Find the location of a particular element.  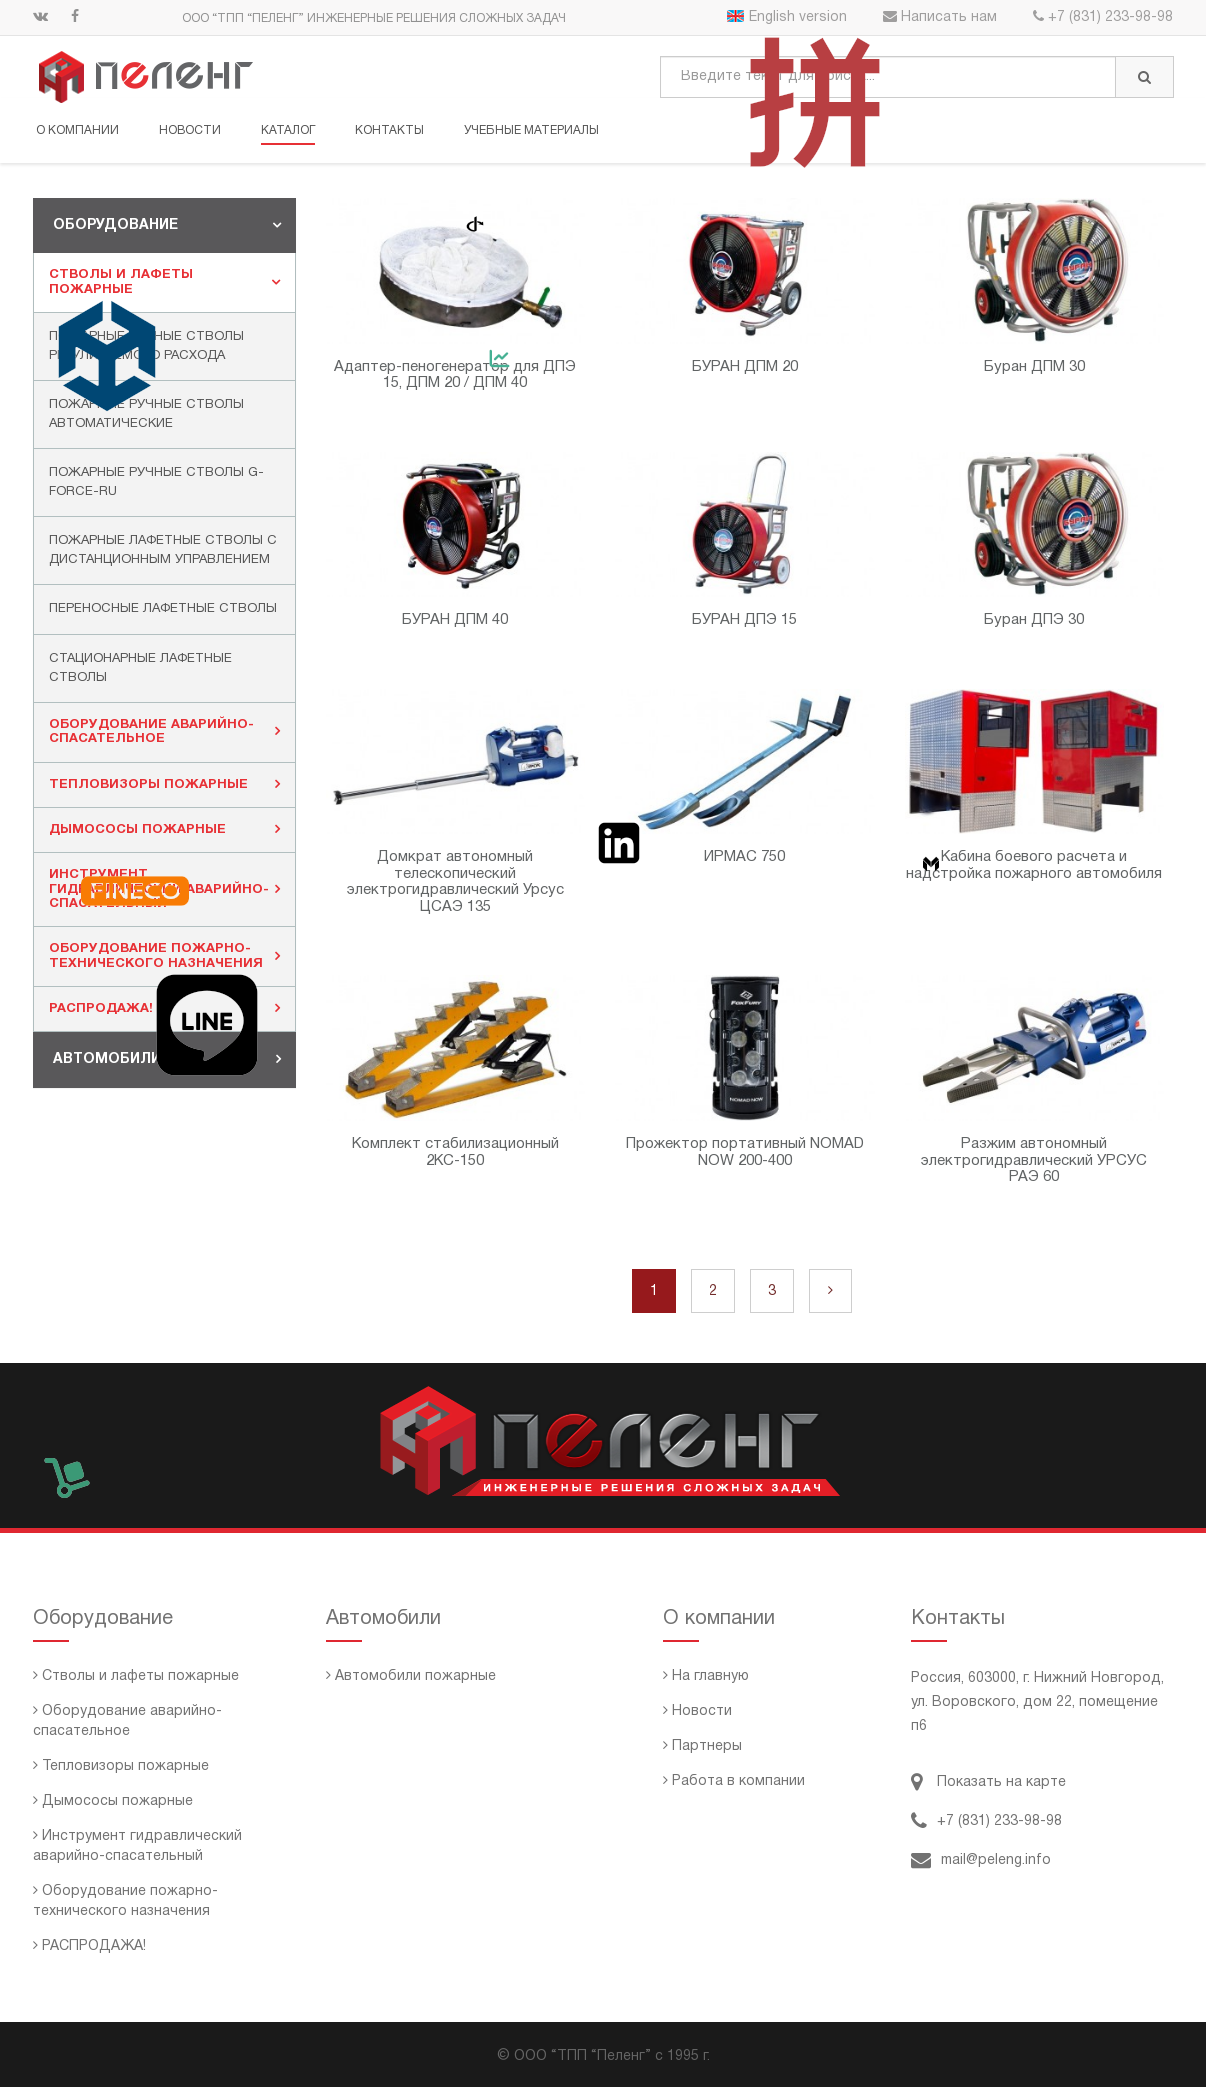

open the LINE messaging app is located at coordinates (207, 1025).